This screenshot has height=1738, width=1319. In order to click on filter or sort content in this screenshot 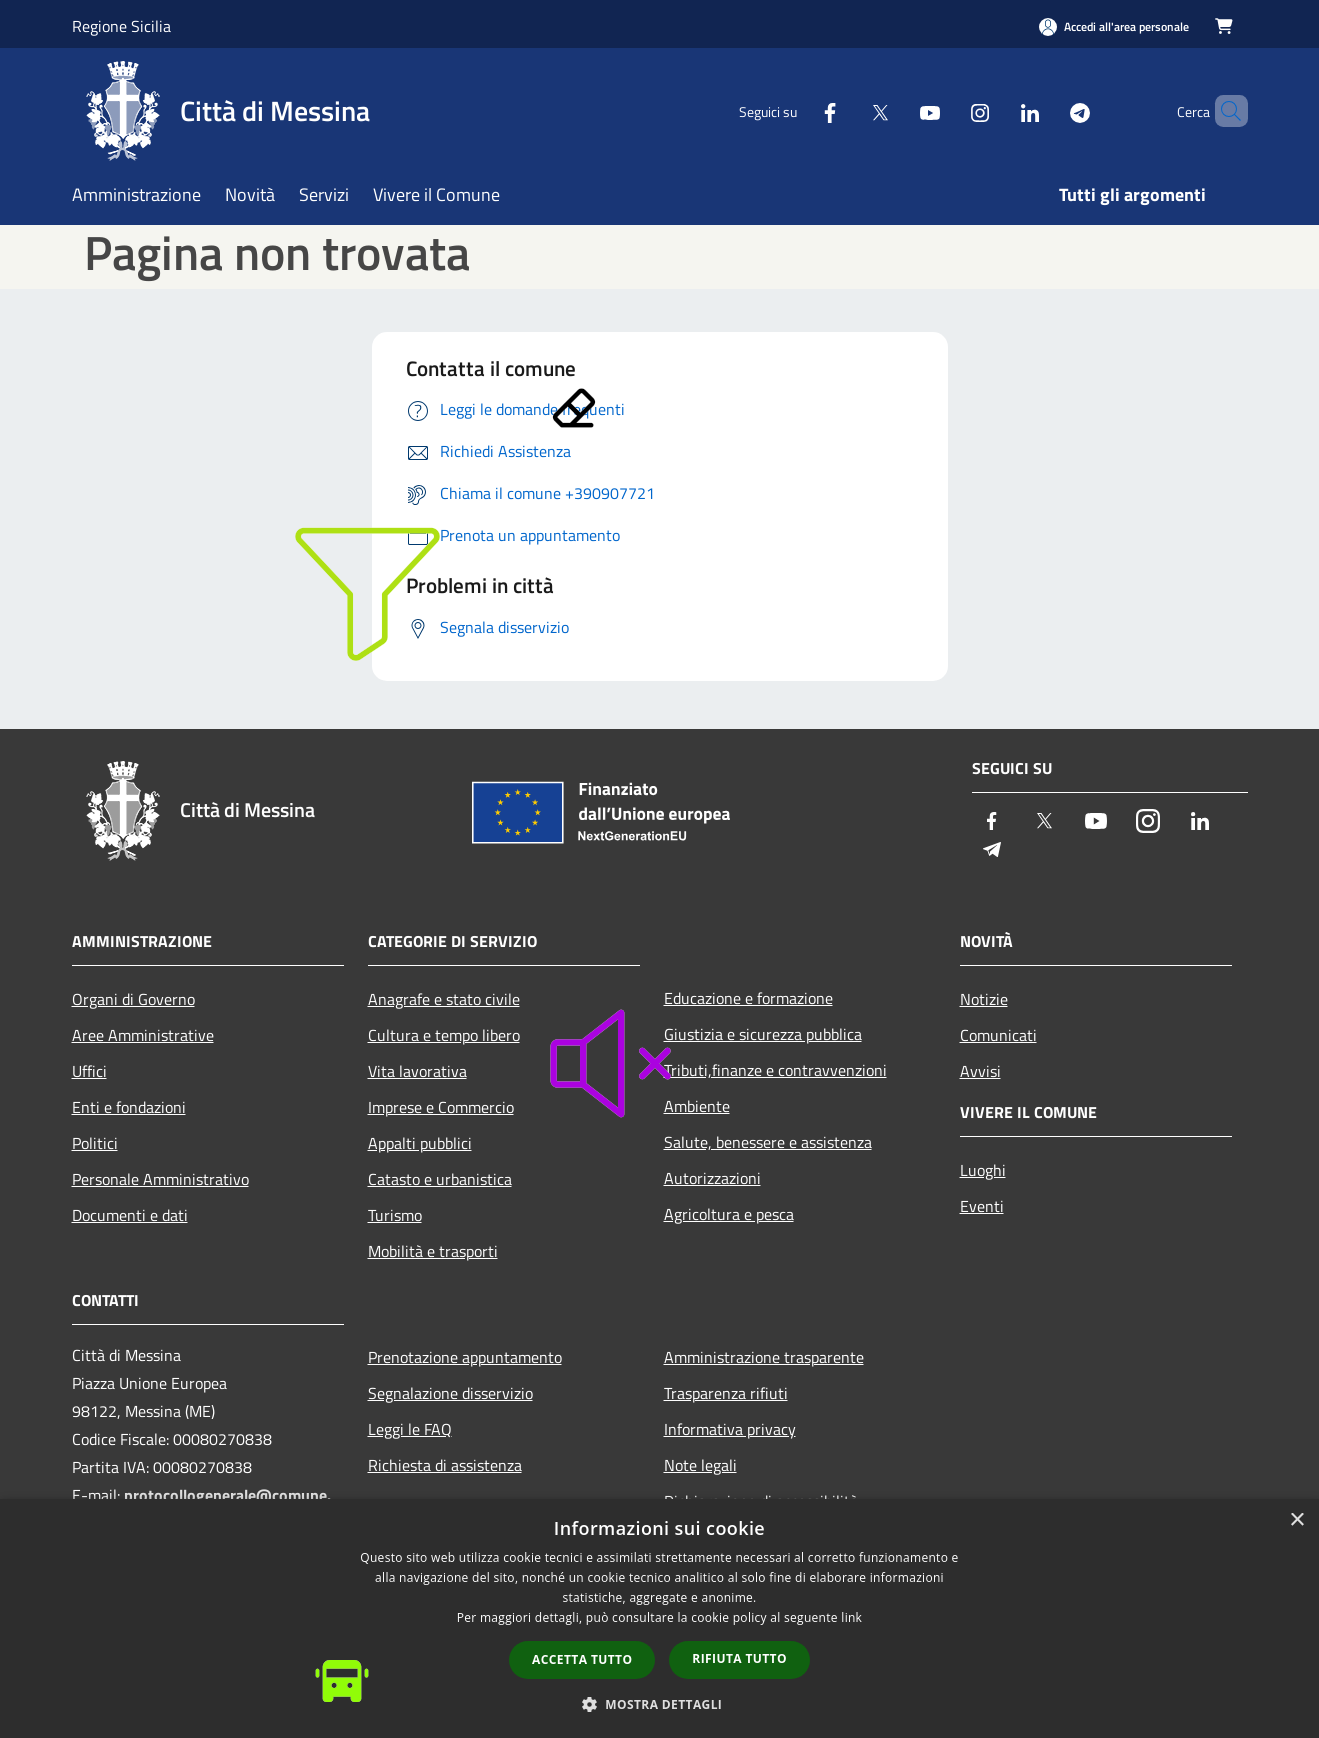, I will do `click(367, 588)`.